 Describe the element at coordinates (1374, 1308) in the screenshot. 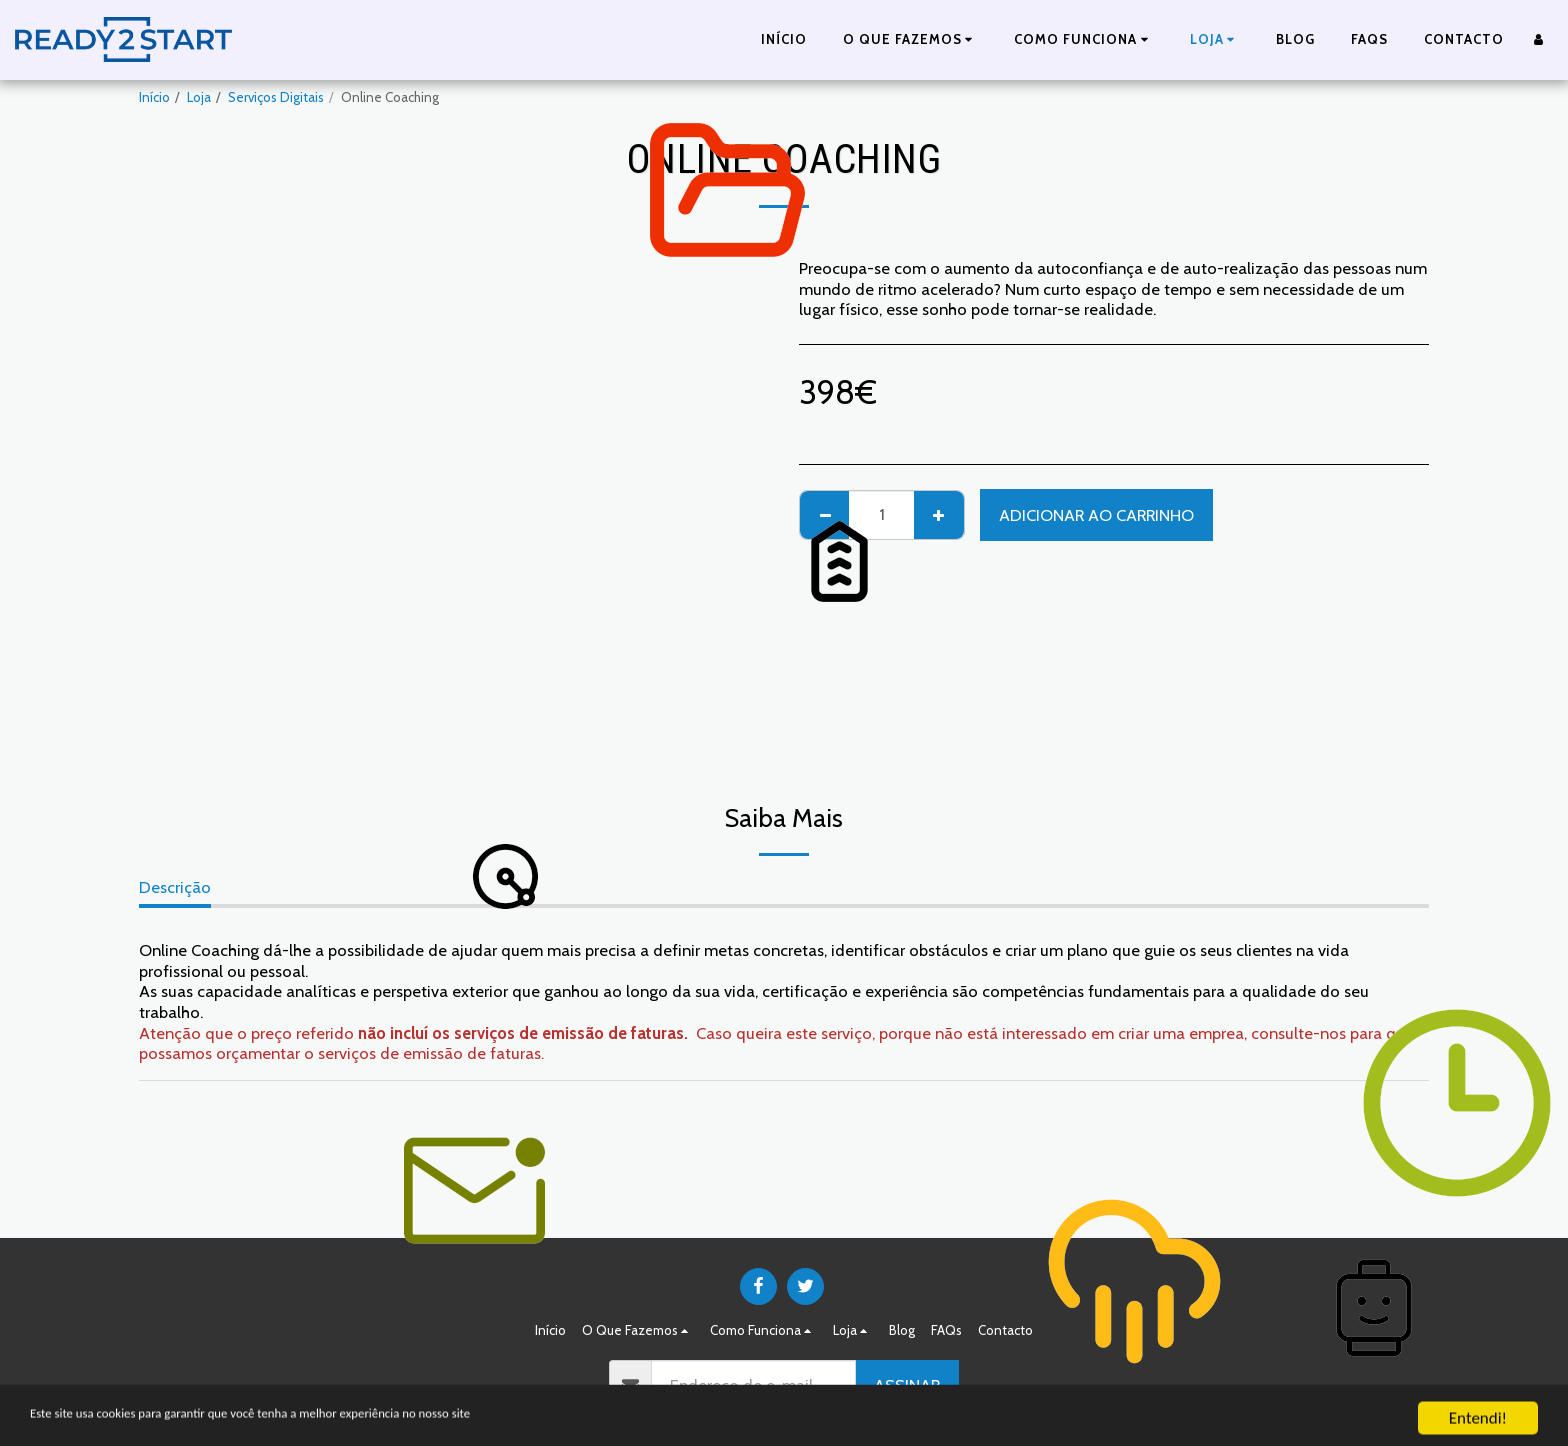

I see `lego or building block themed feature` at that location.